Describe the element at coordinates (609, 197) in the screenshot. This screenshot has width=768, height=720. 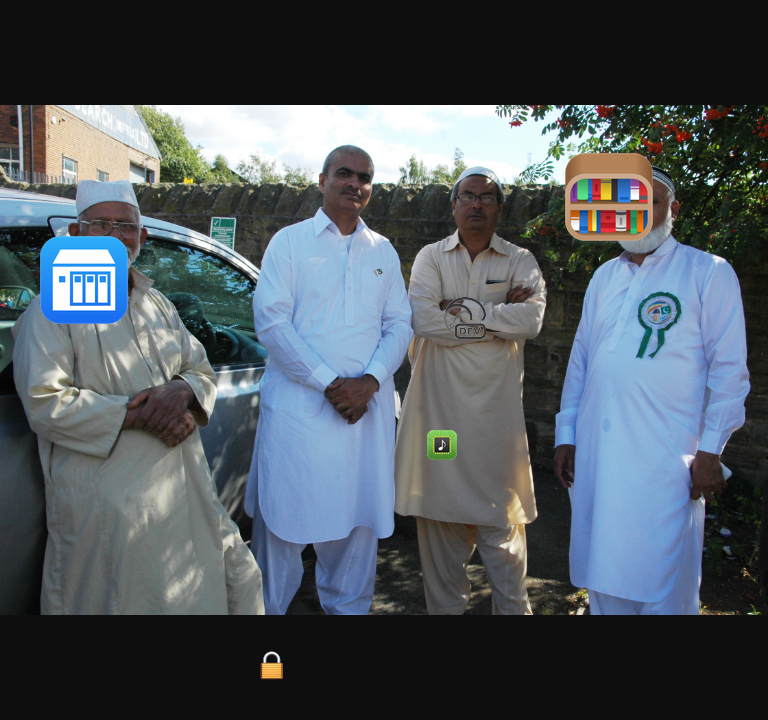
I see `open read it later app to view saved articles` at that location.